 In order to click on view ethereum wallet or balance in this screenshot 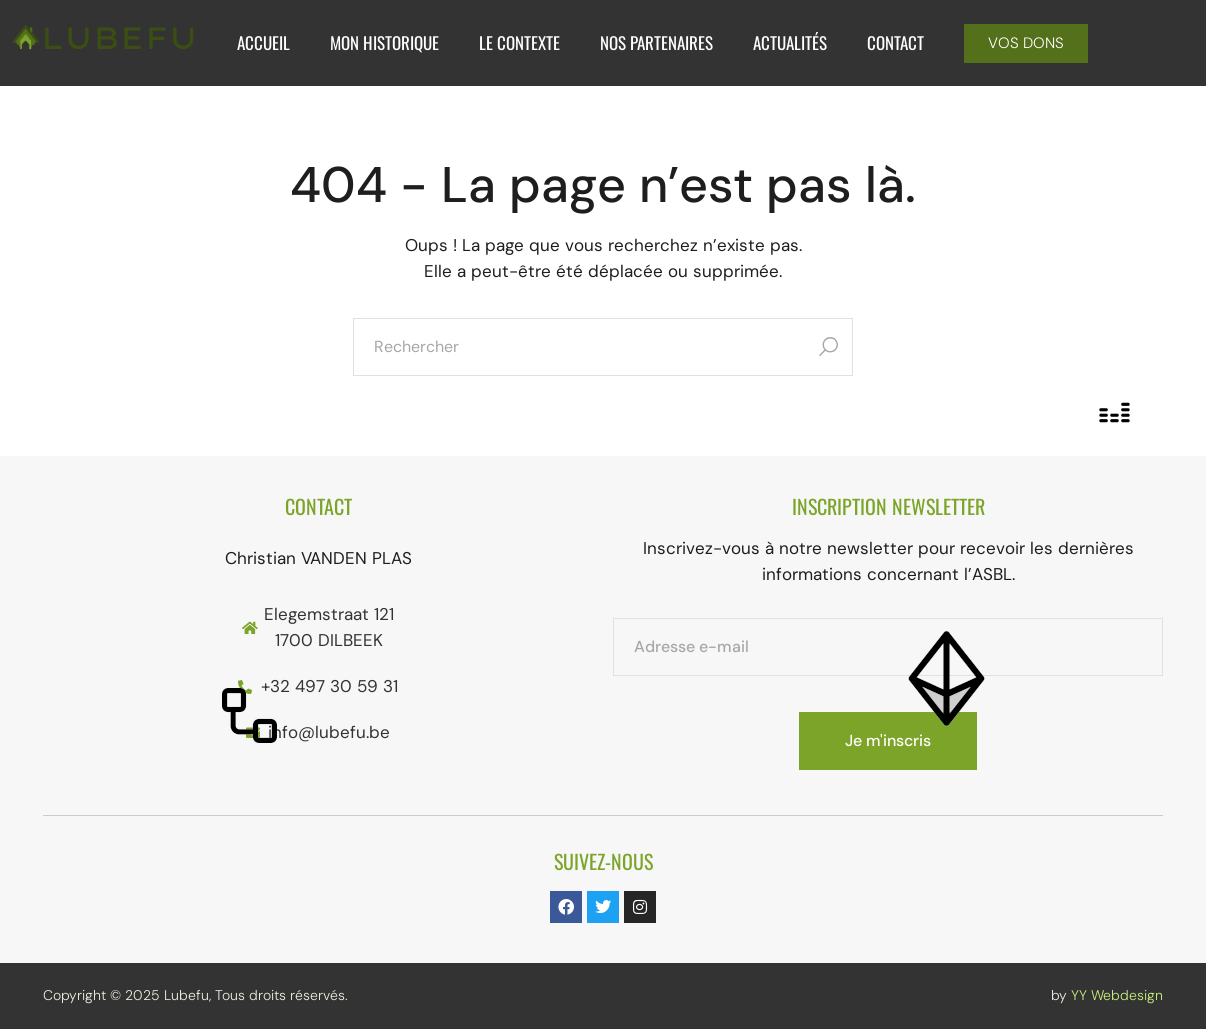, I will do `click(946, 678)`.